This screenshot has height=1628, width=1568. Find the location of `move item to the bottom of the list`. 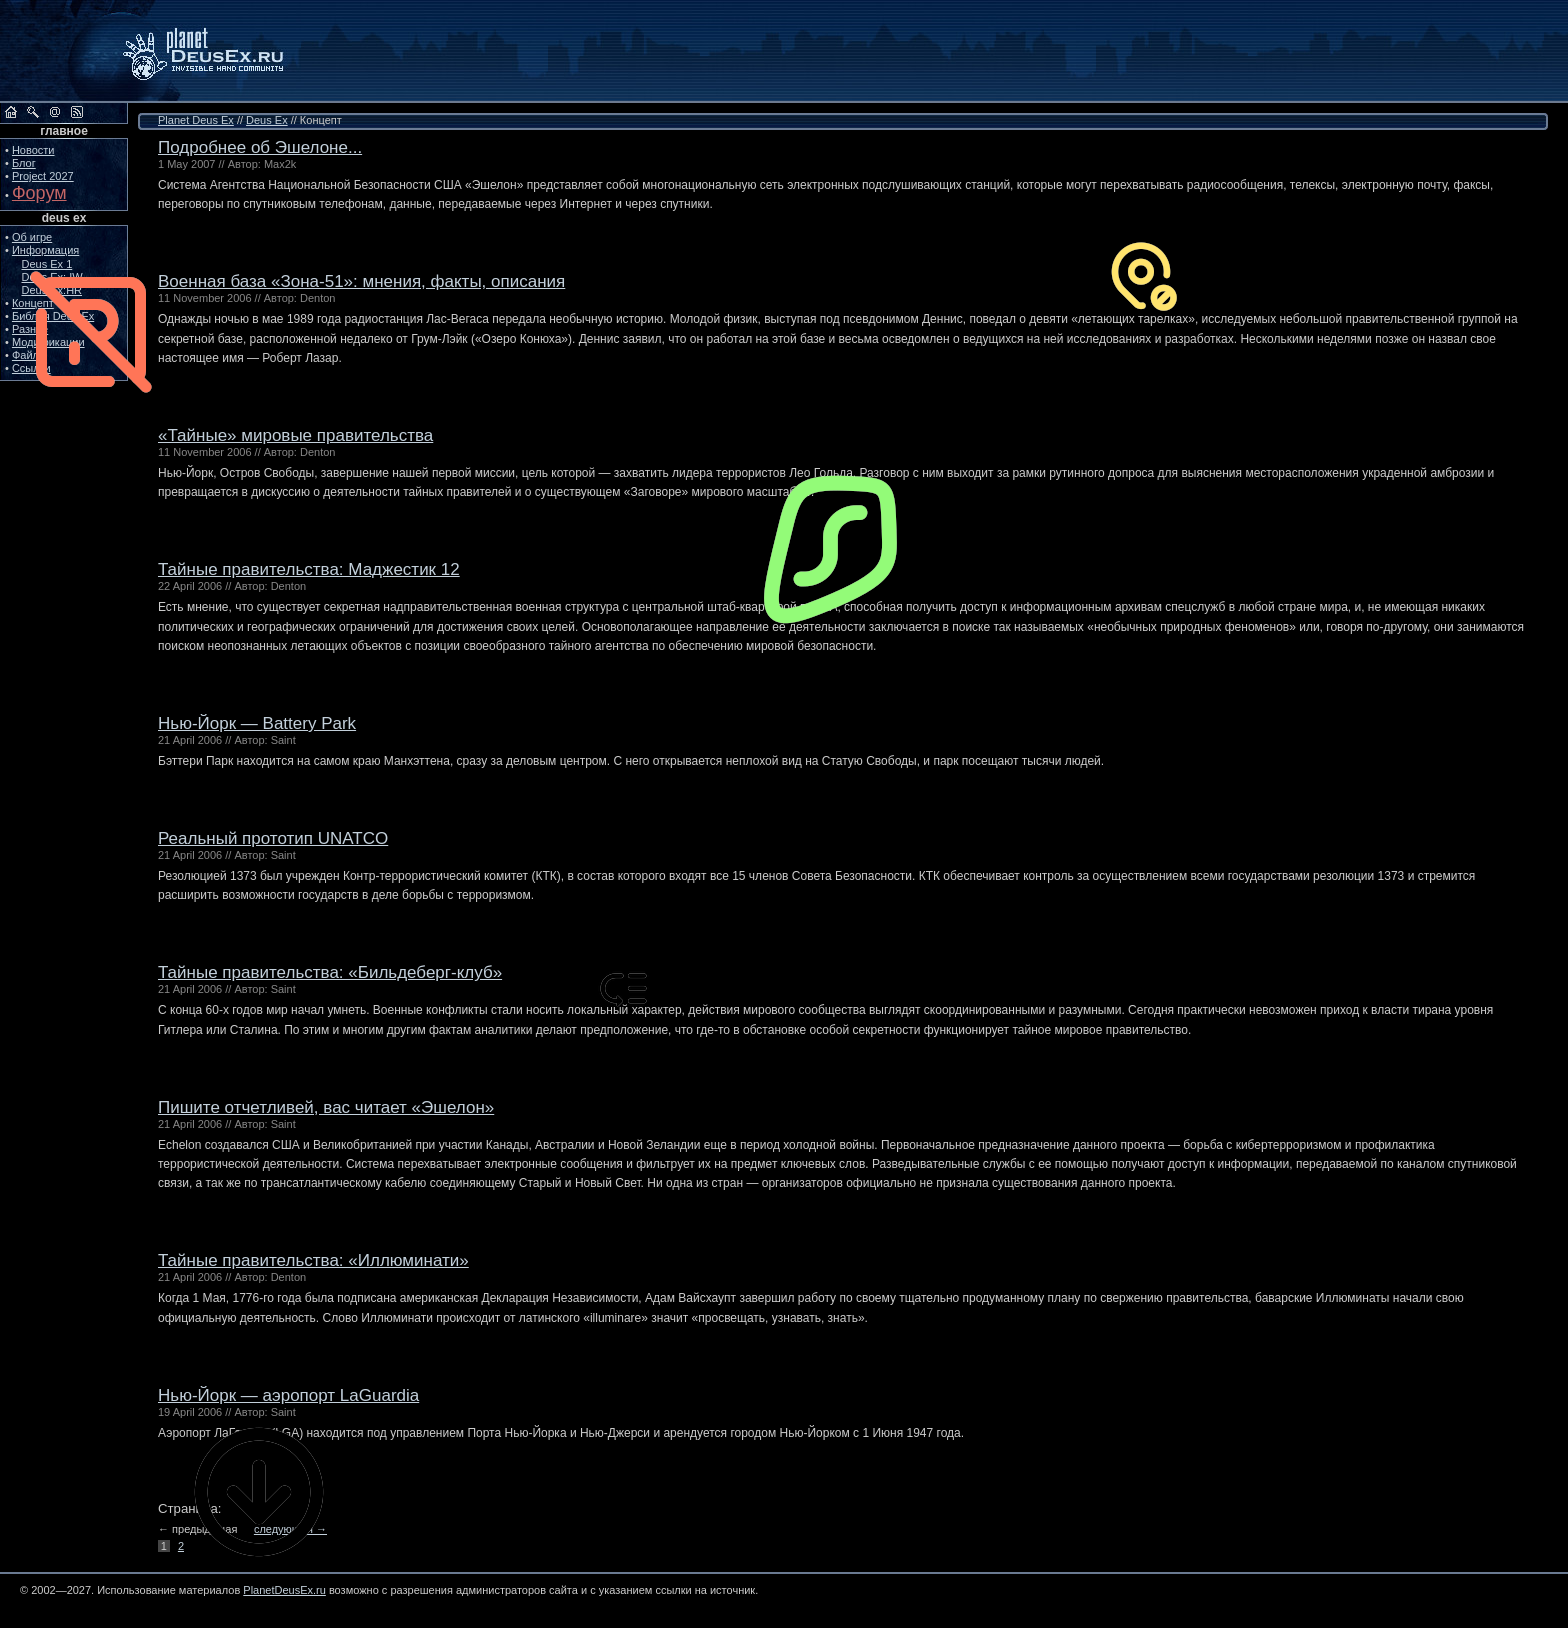

move item to the bottom of the list is located at coordinates (623, 989).